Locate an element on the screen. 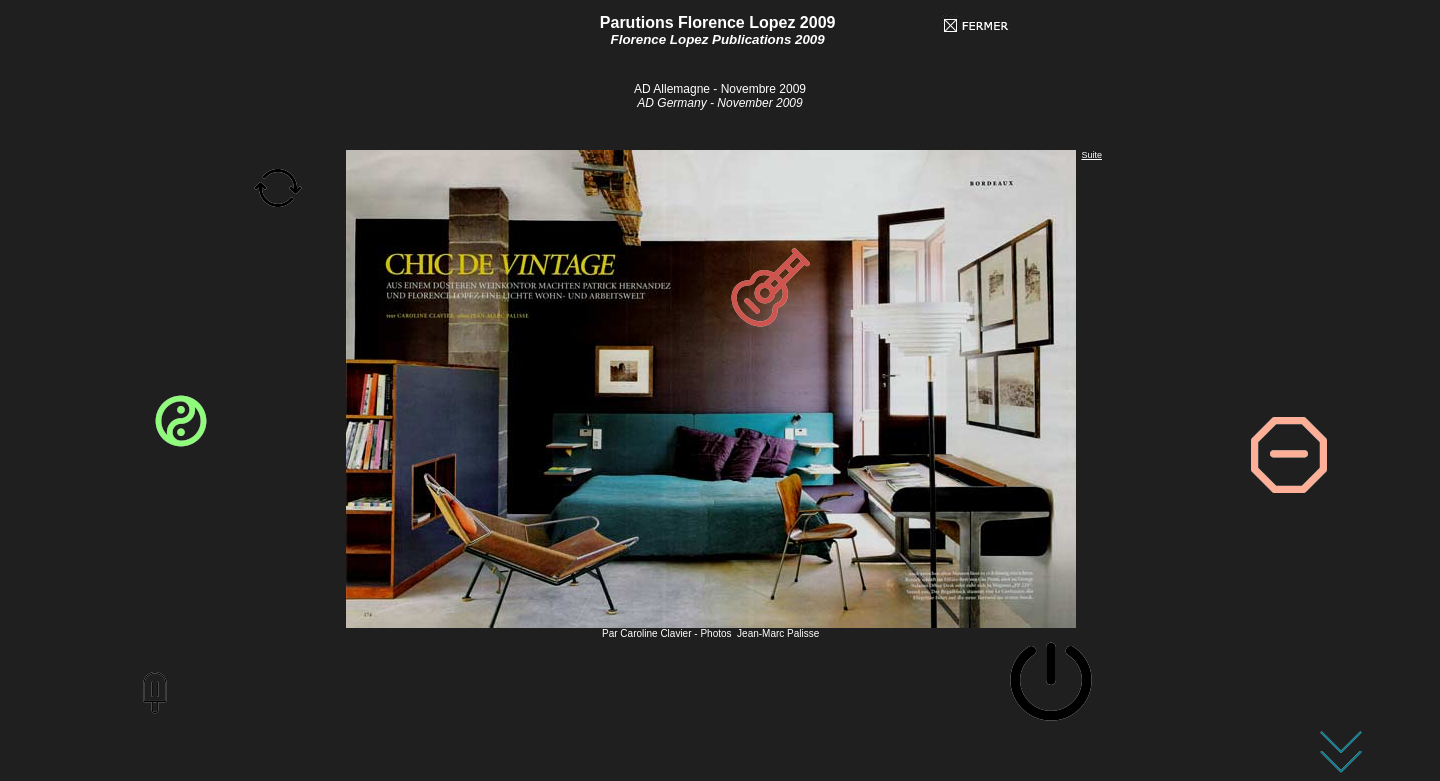 The width and height of the screenshot is (1440, 781). turn device on or off is located at coordinates (1051, 680).